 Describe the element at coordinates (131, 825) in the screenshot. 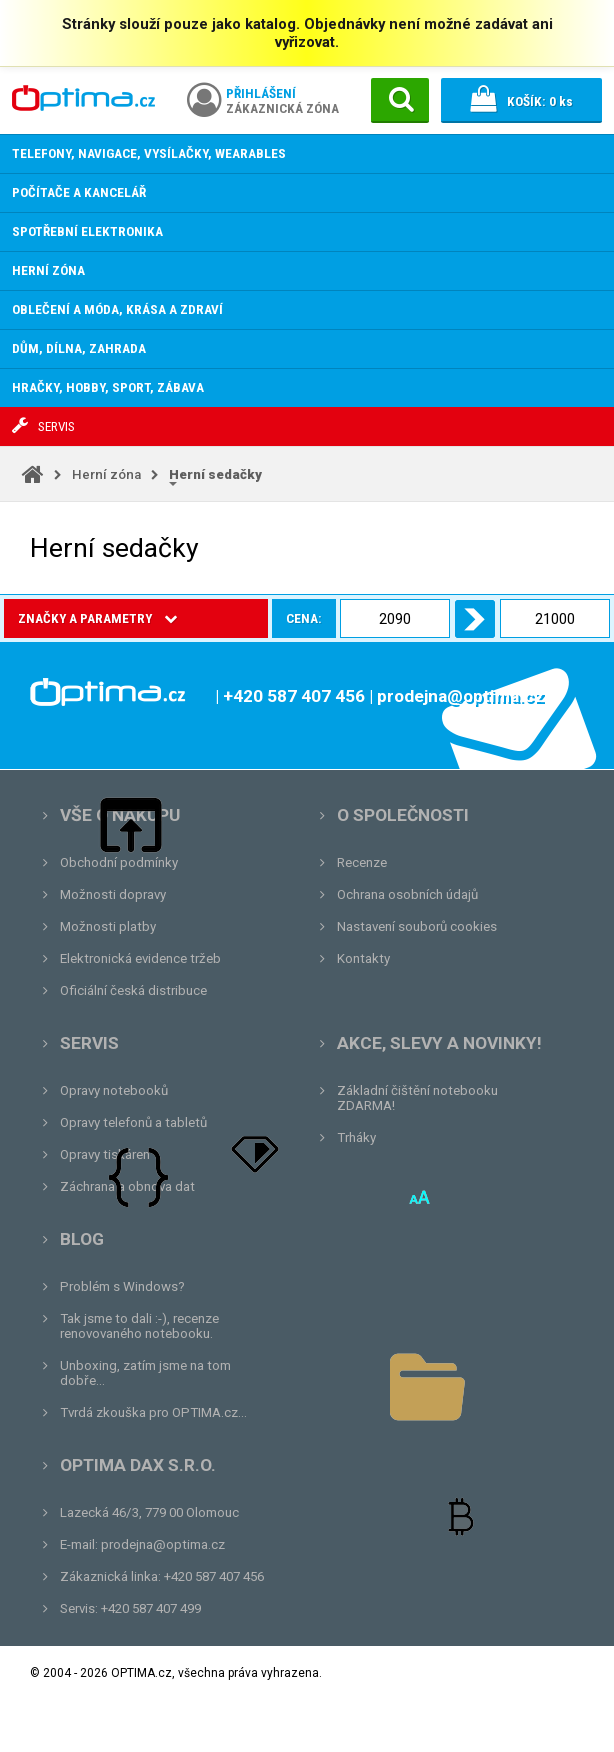

I see `open link in browser` at that location.